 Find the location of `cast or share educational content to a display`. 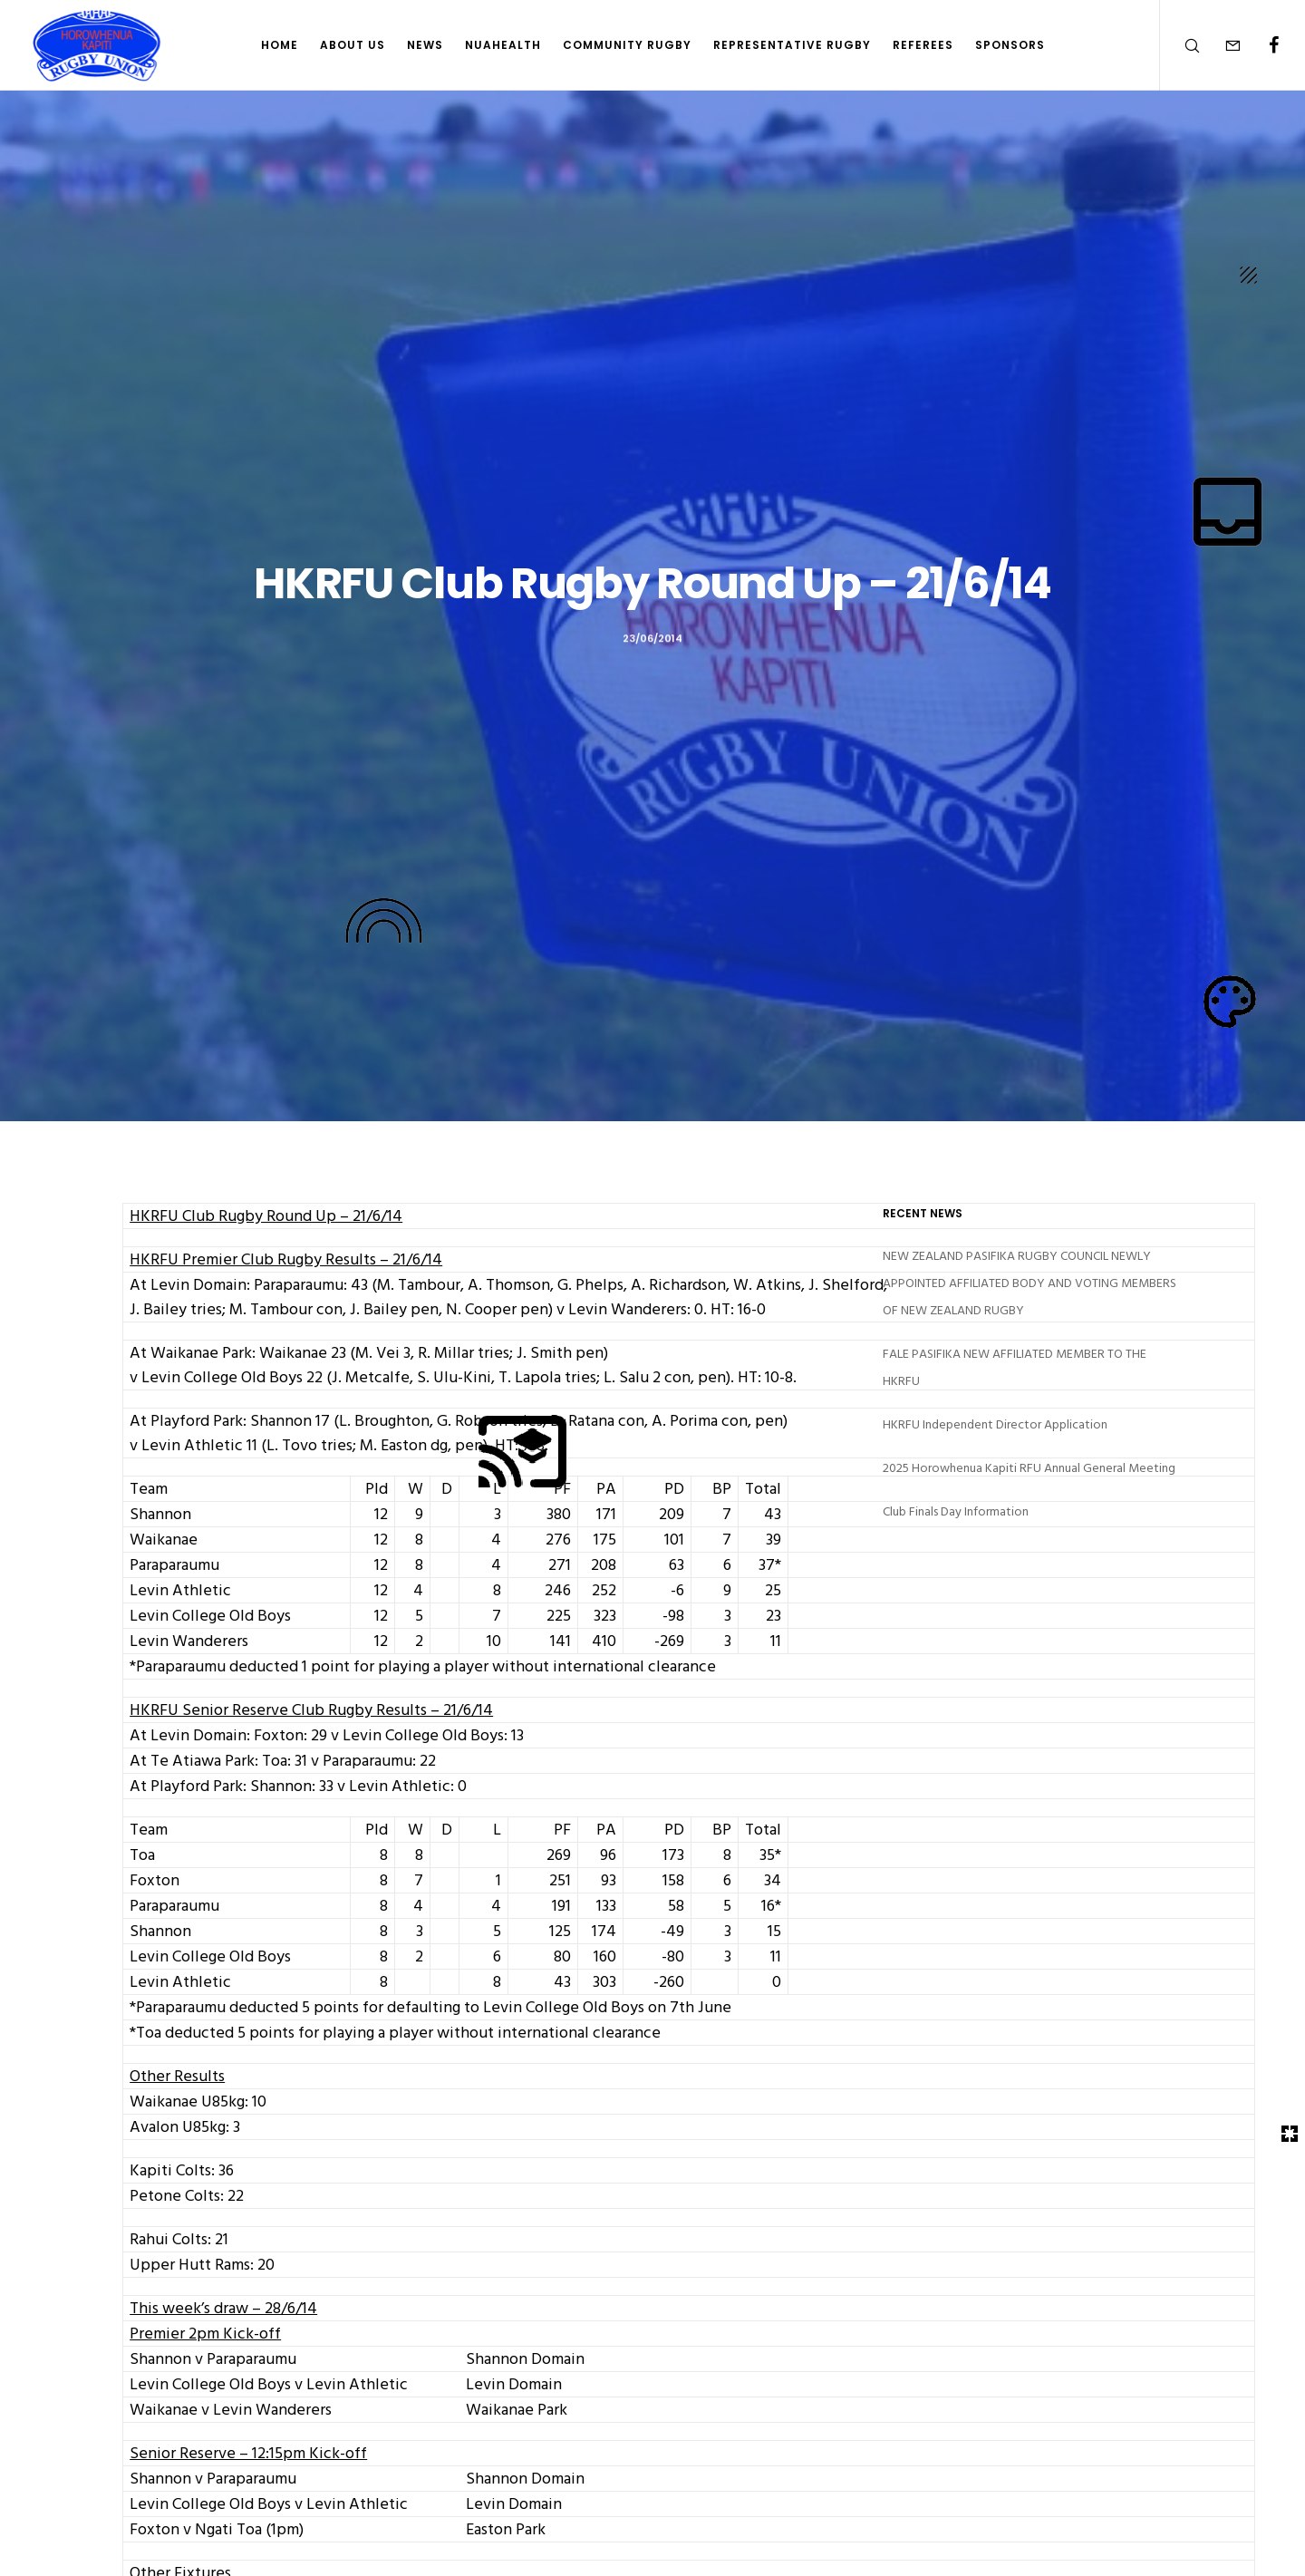

cast or share educational content to a display is located at coordinates (522, 1451).